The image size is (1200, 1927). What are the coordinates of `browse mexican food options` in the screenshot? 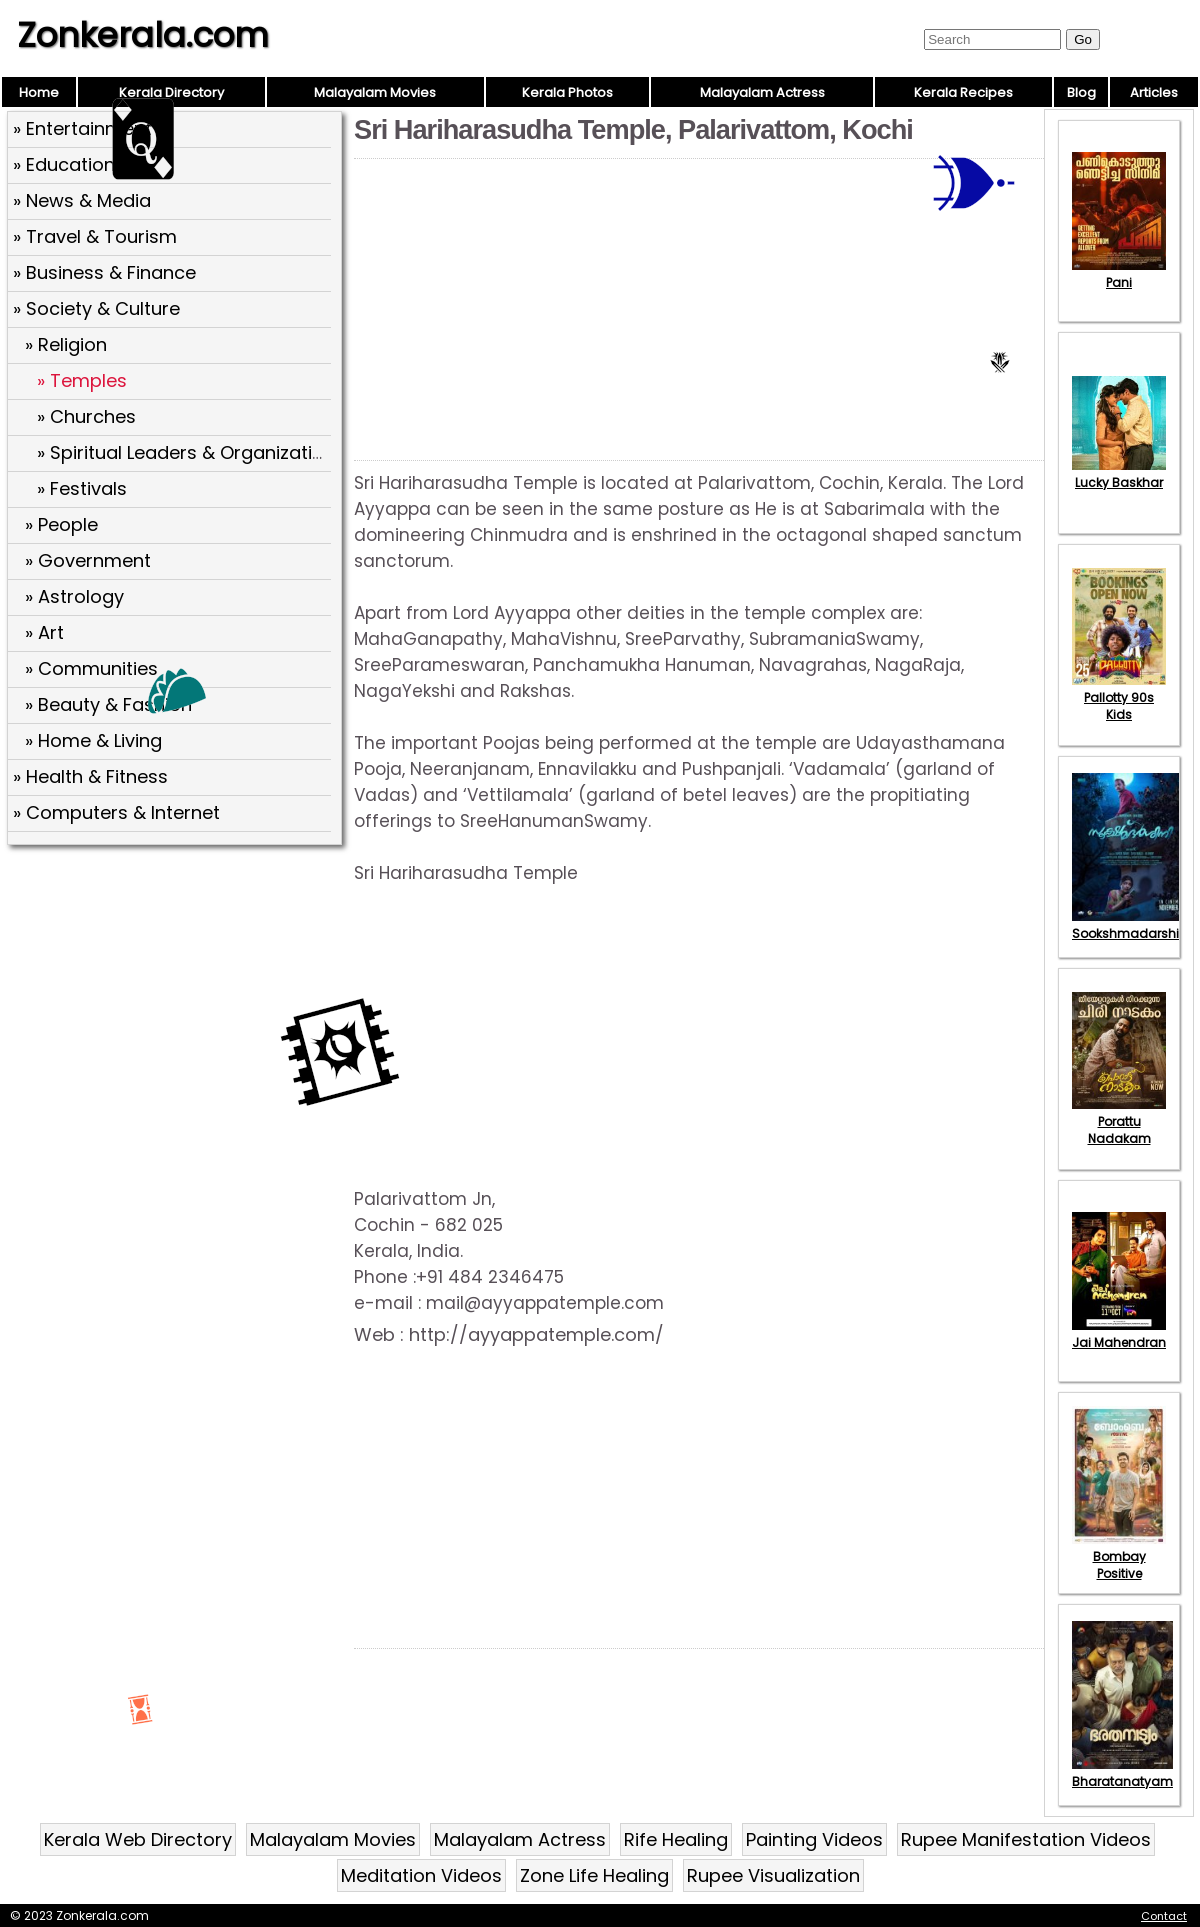 It's located at (177, 691).